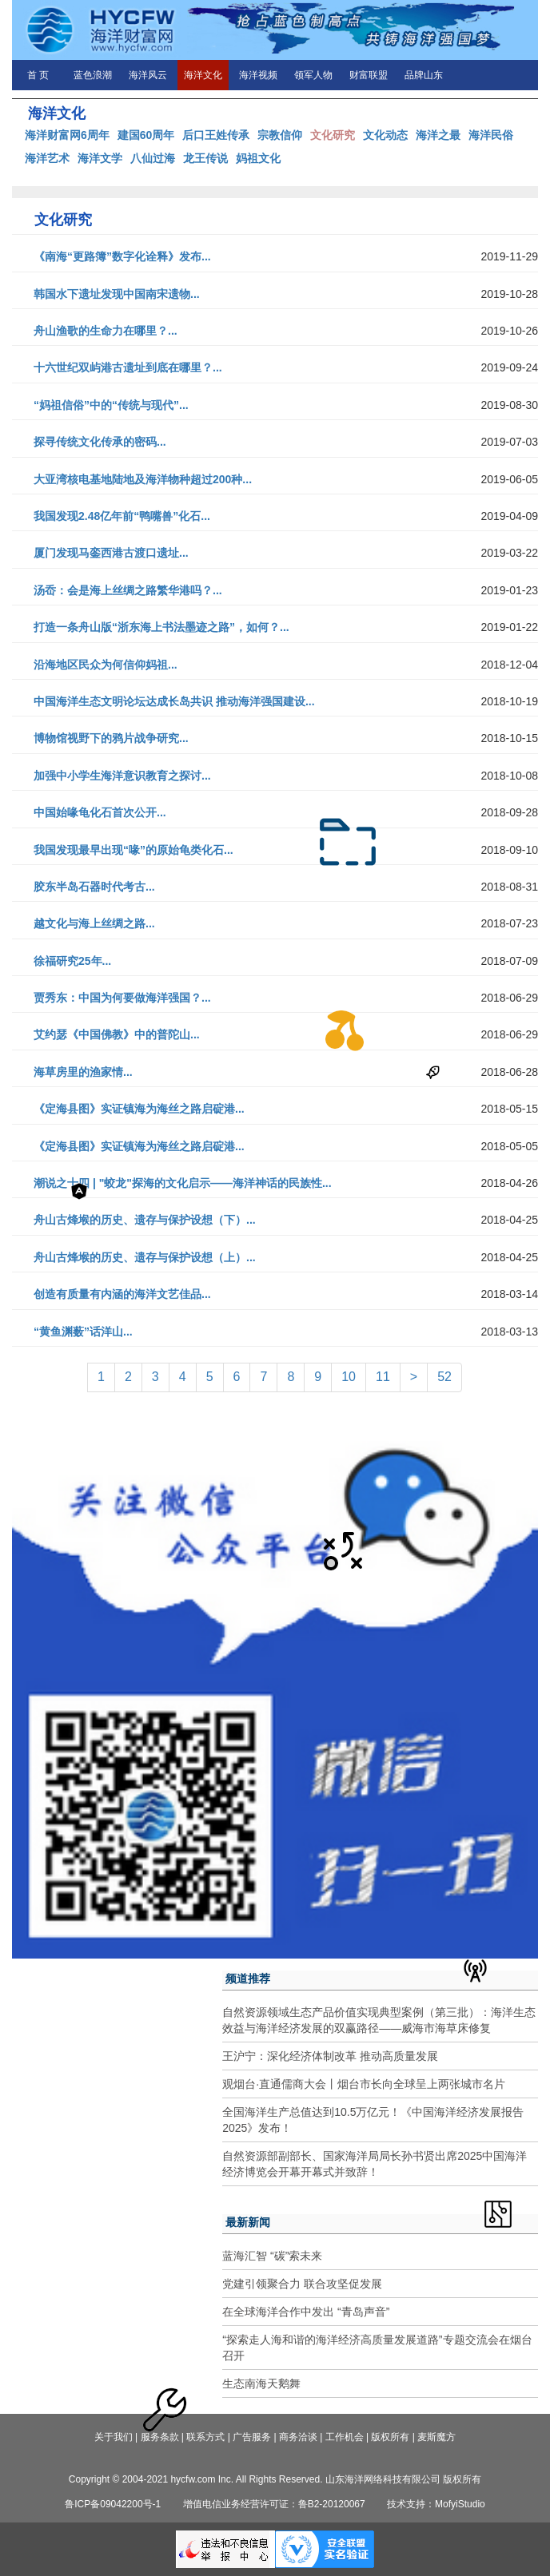  I want to click on access settings or preferences, so click(165, 2410).